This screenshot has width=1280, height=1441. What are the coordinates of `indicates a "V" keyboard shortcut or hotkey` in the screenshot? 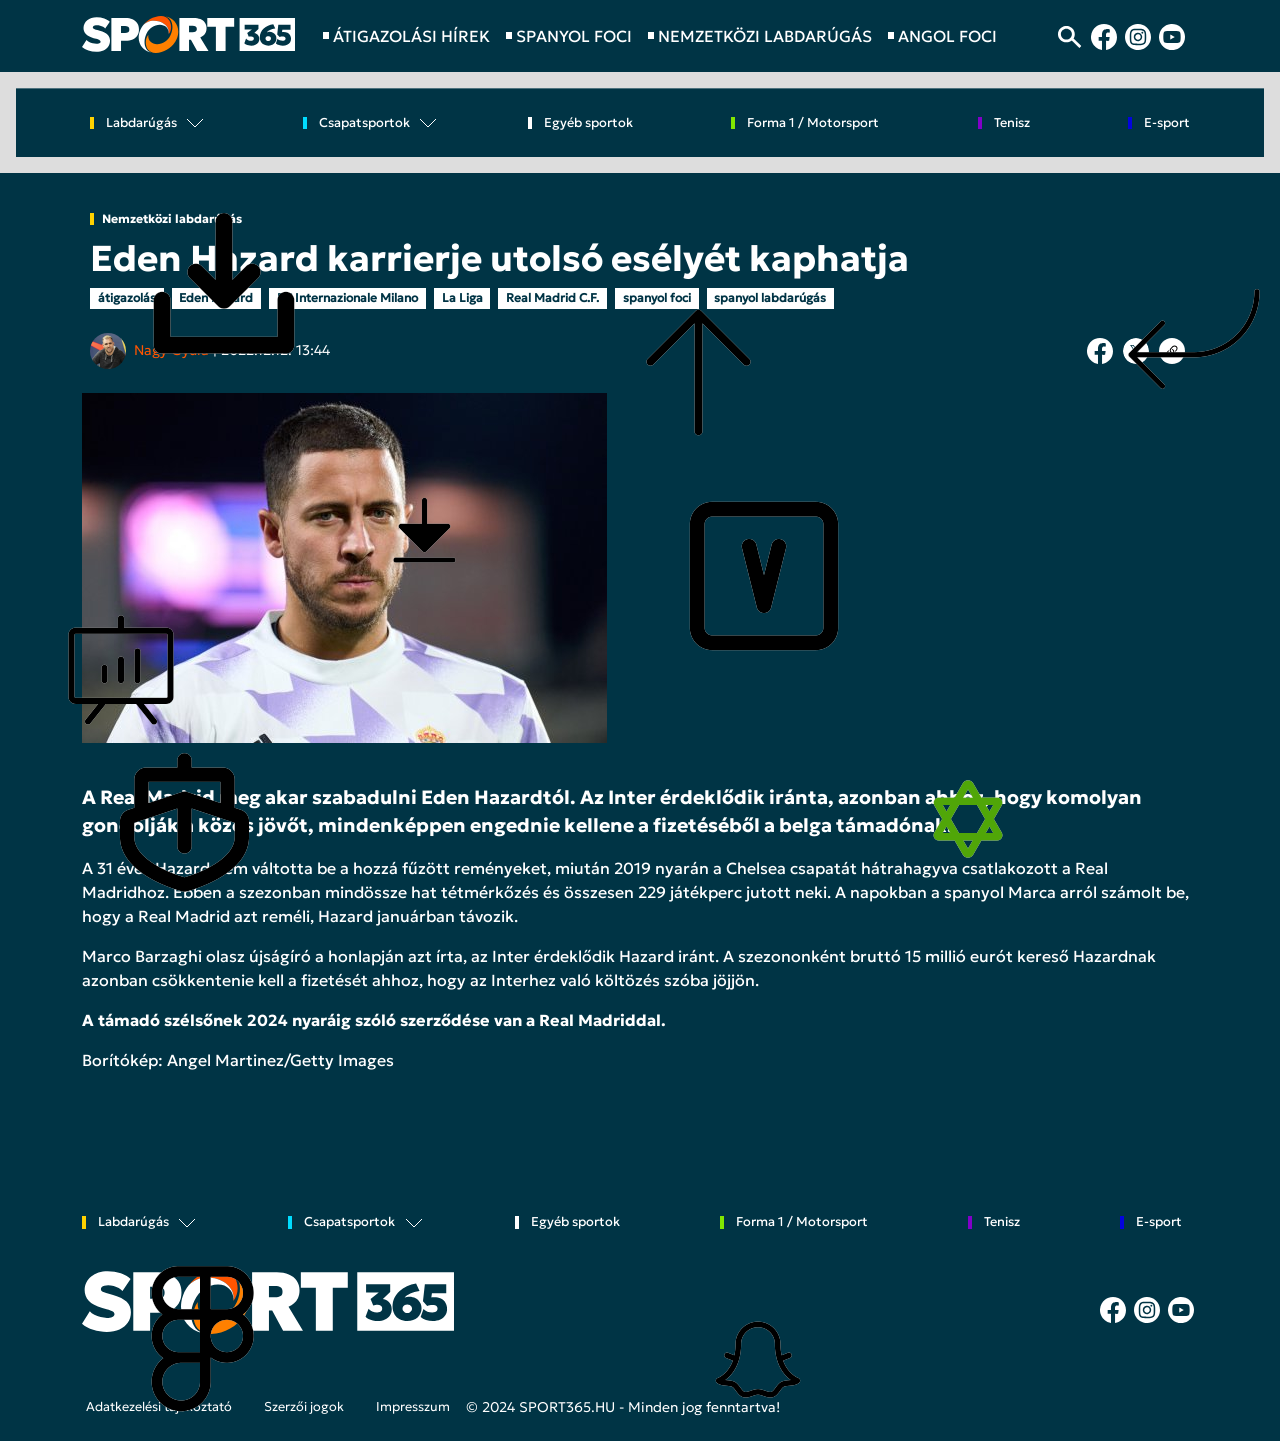 It's located at (764, 576).